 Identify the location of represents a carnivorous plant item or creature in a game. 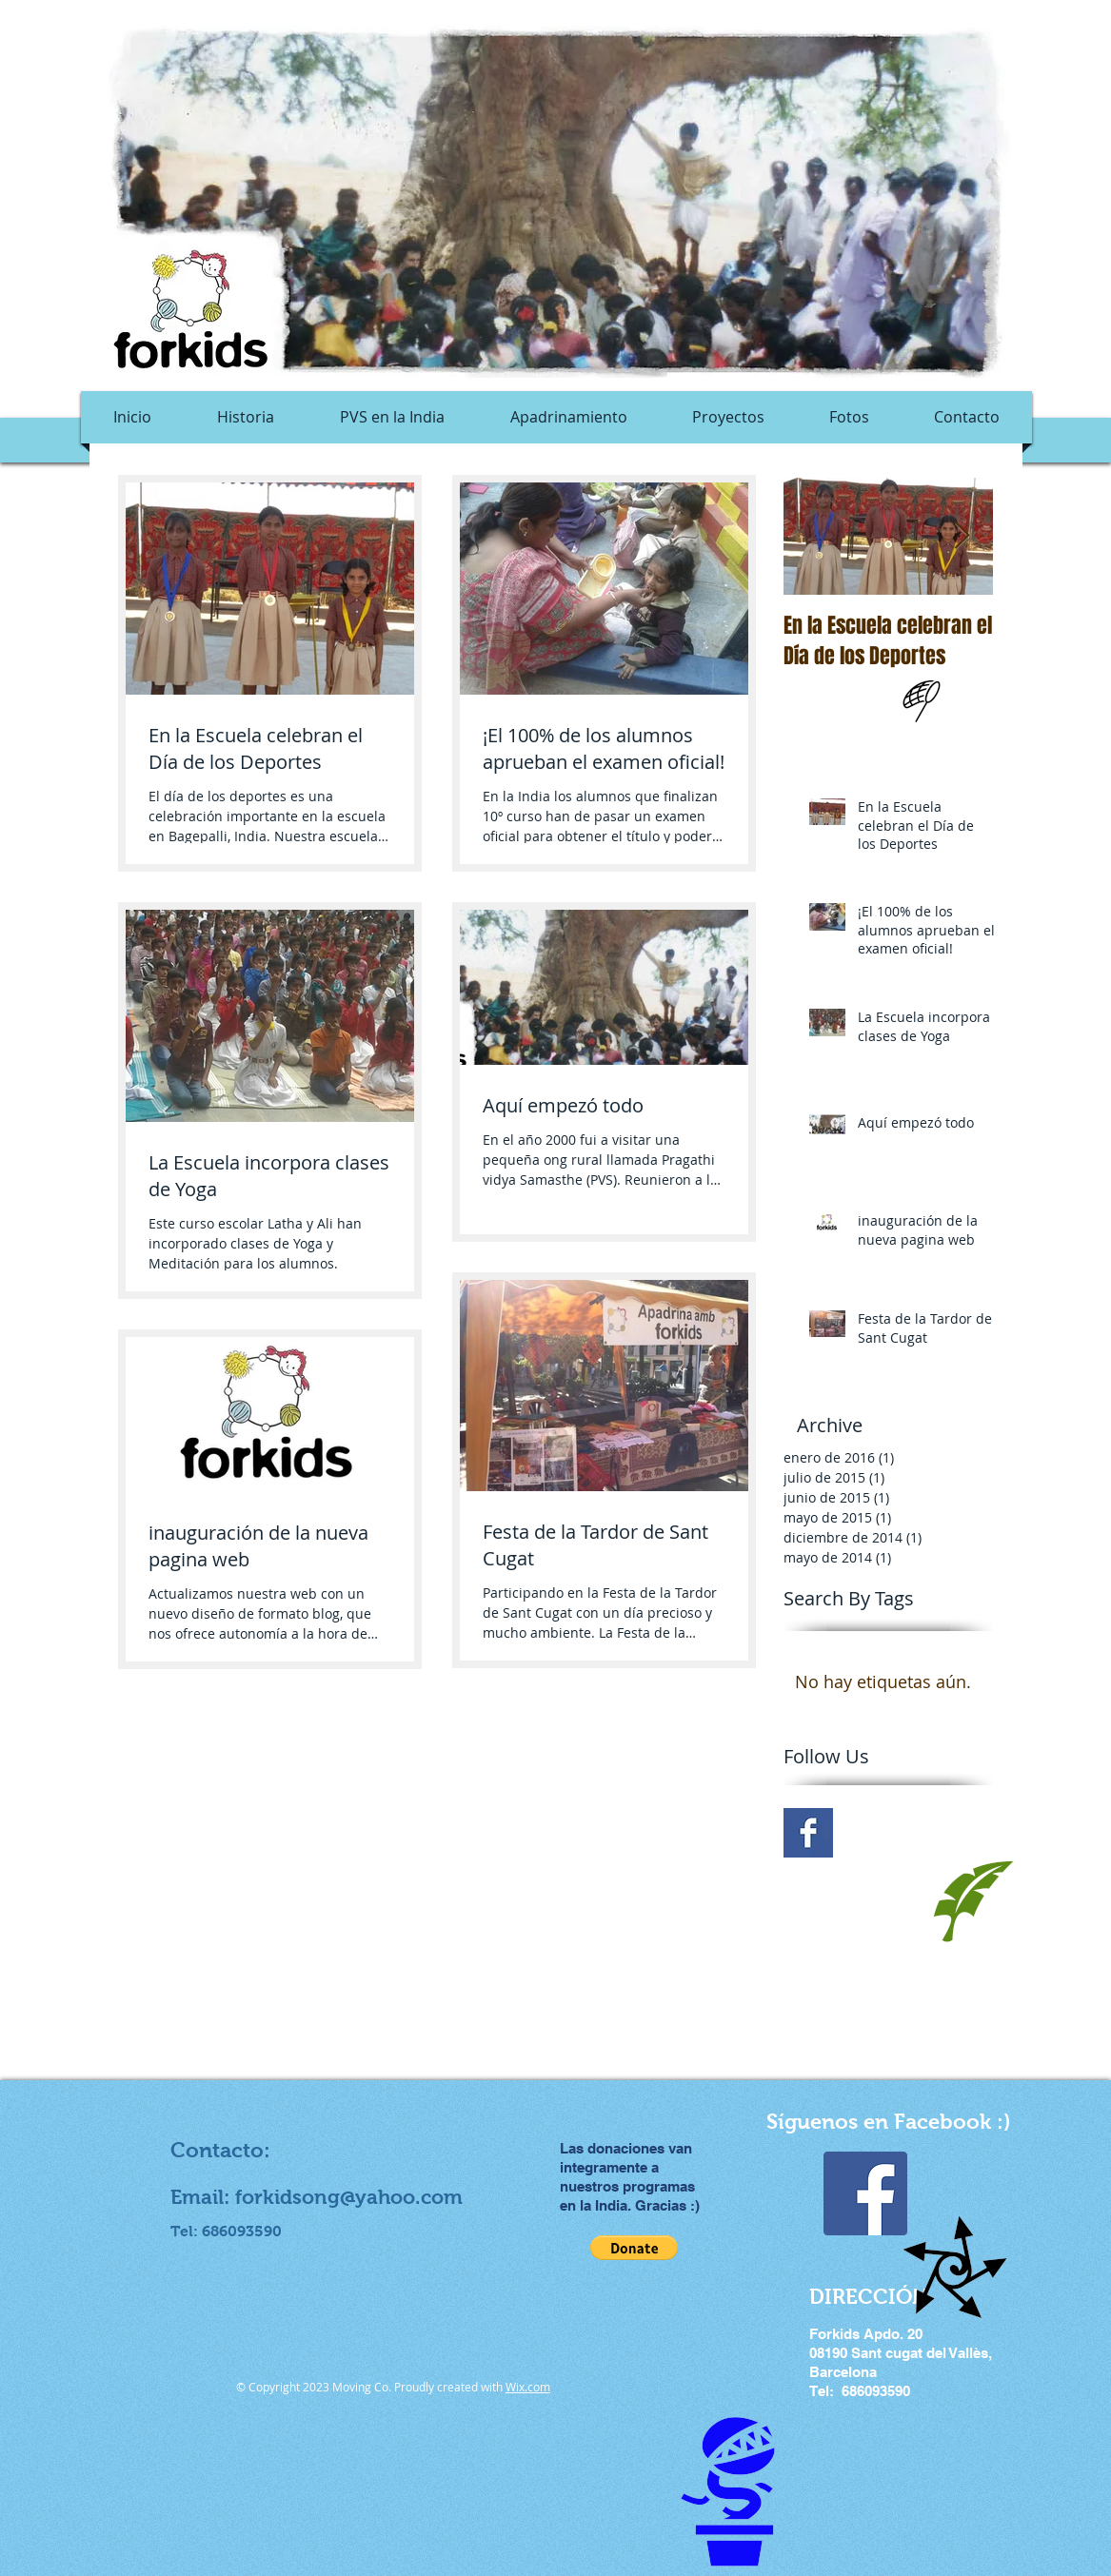
(734, 2490).